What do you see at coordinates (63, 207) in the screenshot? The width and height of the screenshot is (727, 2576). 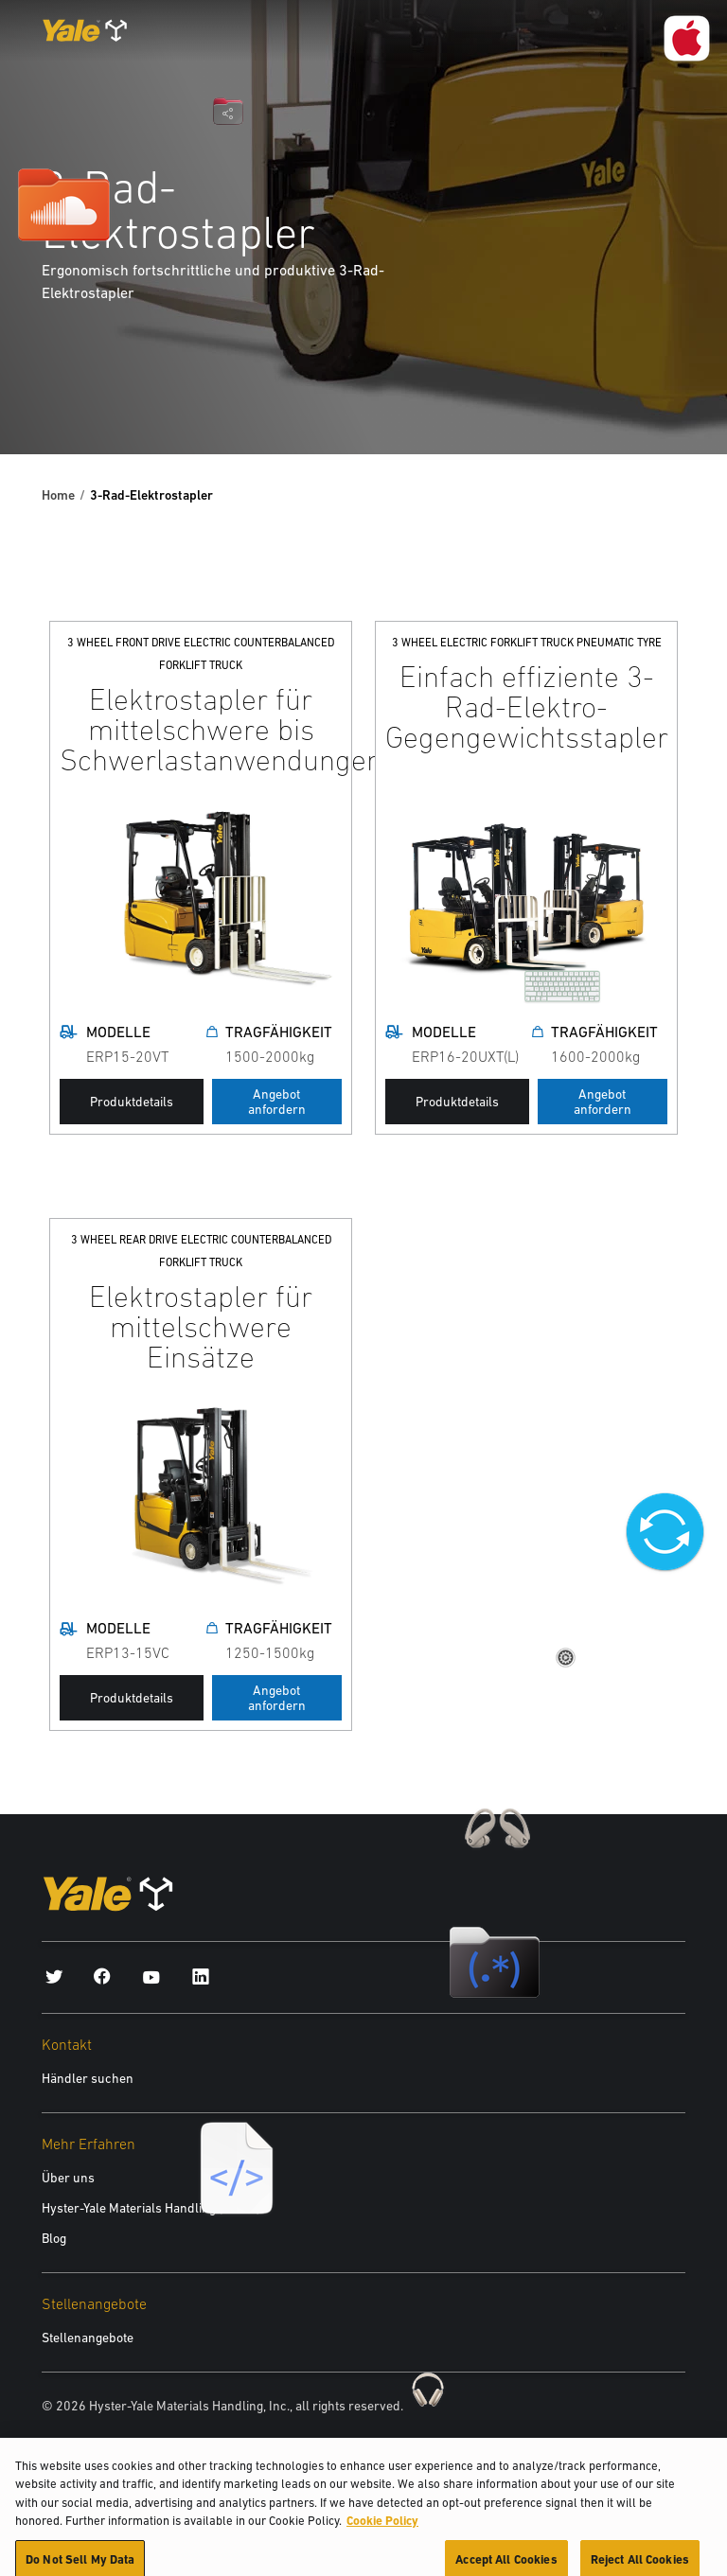 I see `open your SoundCloud downloads folder` at bounding box center [63, 207].